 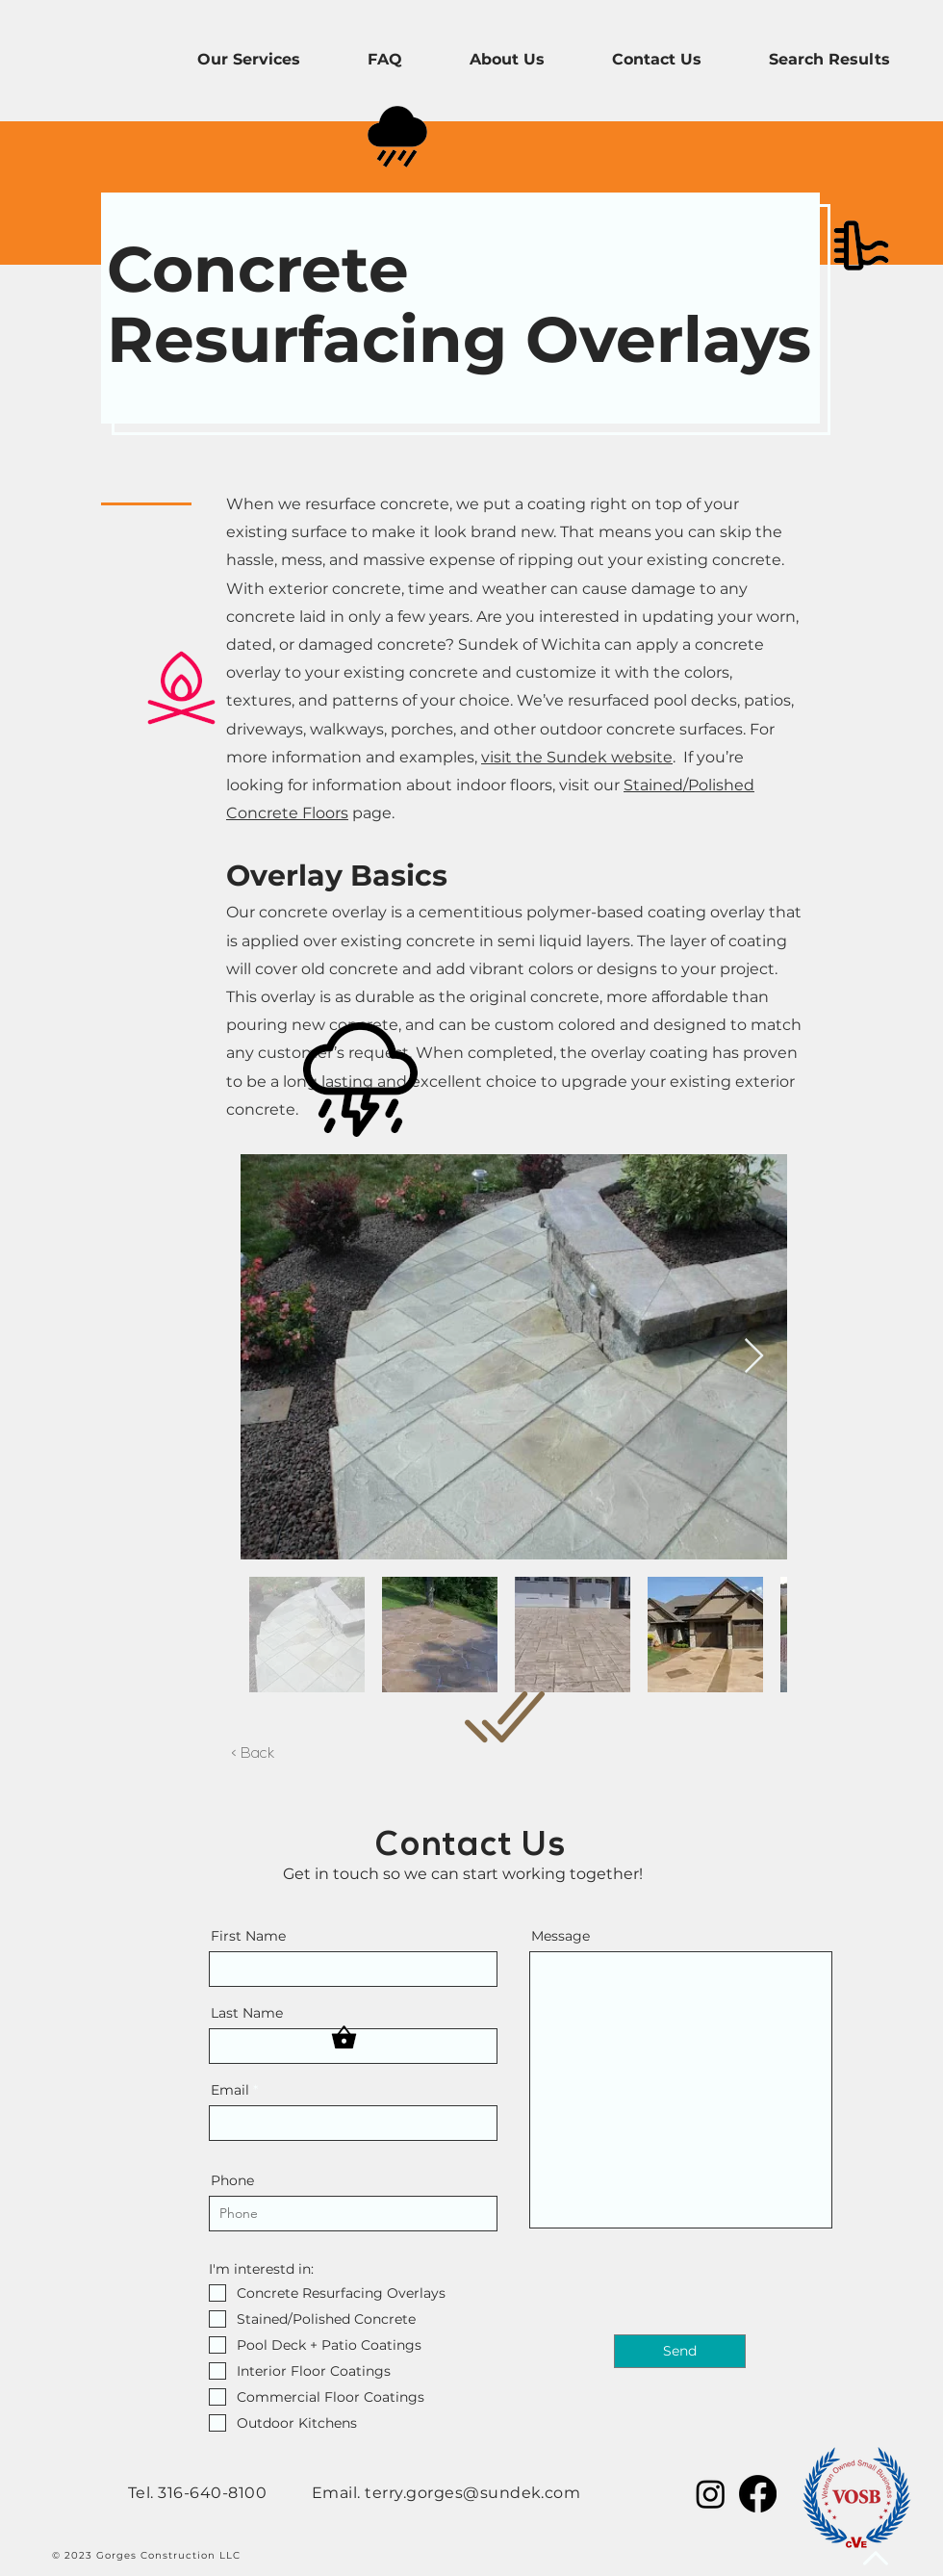 What do you see at coordinates (181, 687) in the screenshot?
I see `access outdoor or camping-related features` at bounding box center [181, 687].